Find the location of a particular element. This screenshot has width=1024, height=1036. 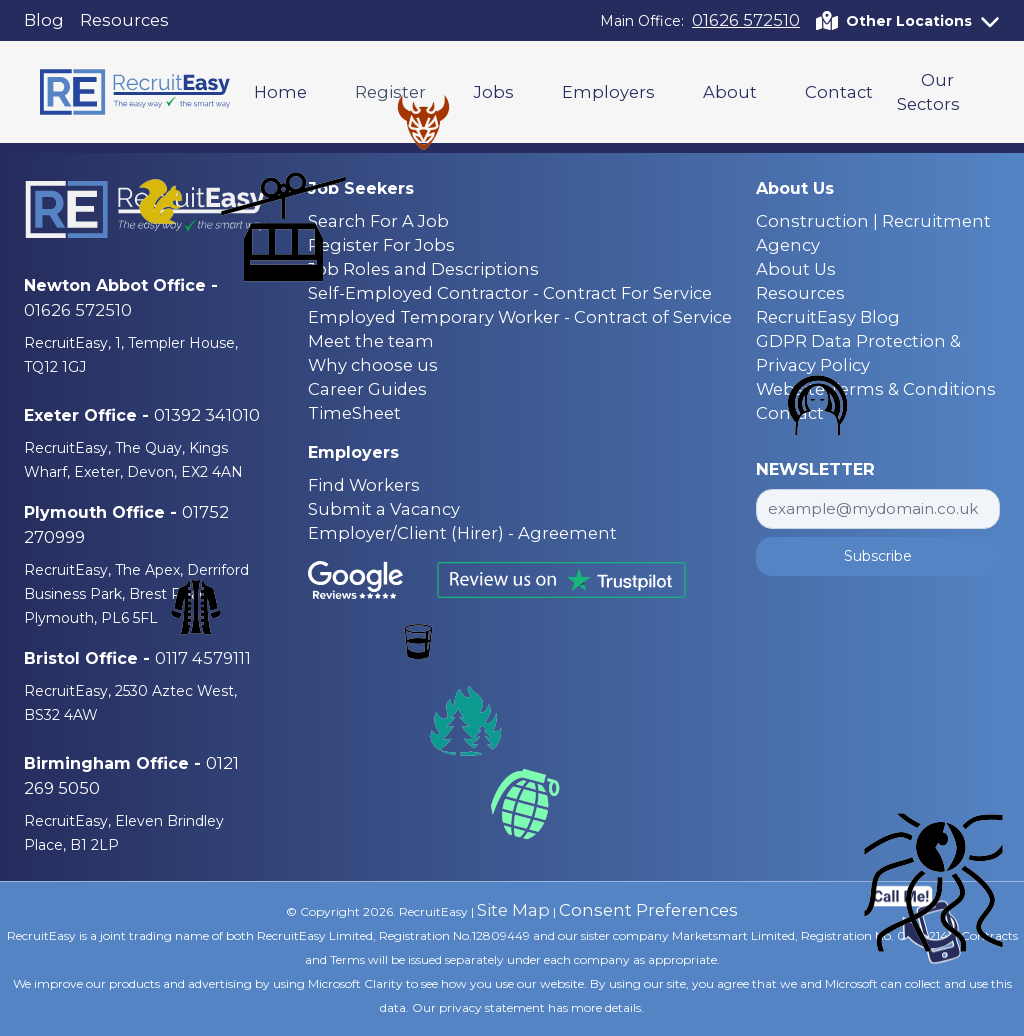

select a villain or antagonist character is located at coordinates (423, 122).